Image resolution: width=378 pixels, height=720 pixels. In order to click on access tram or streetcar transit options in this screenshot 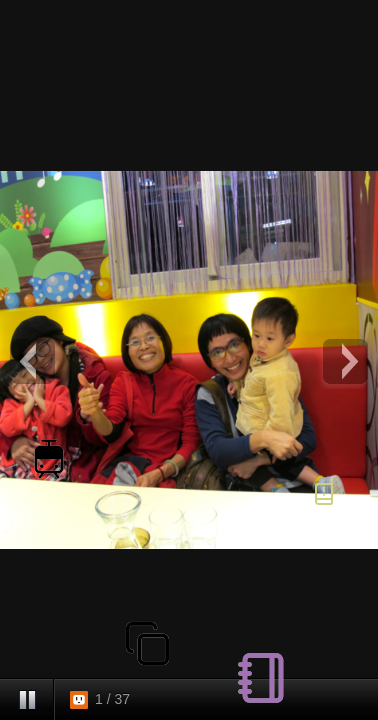, I will do `click(49, 459)`.